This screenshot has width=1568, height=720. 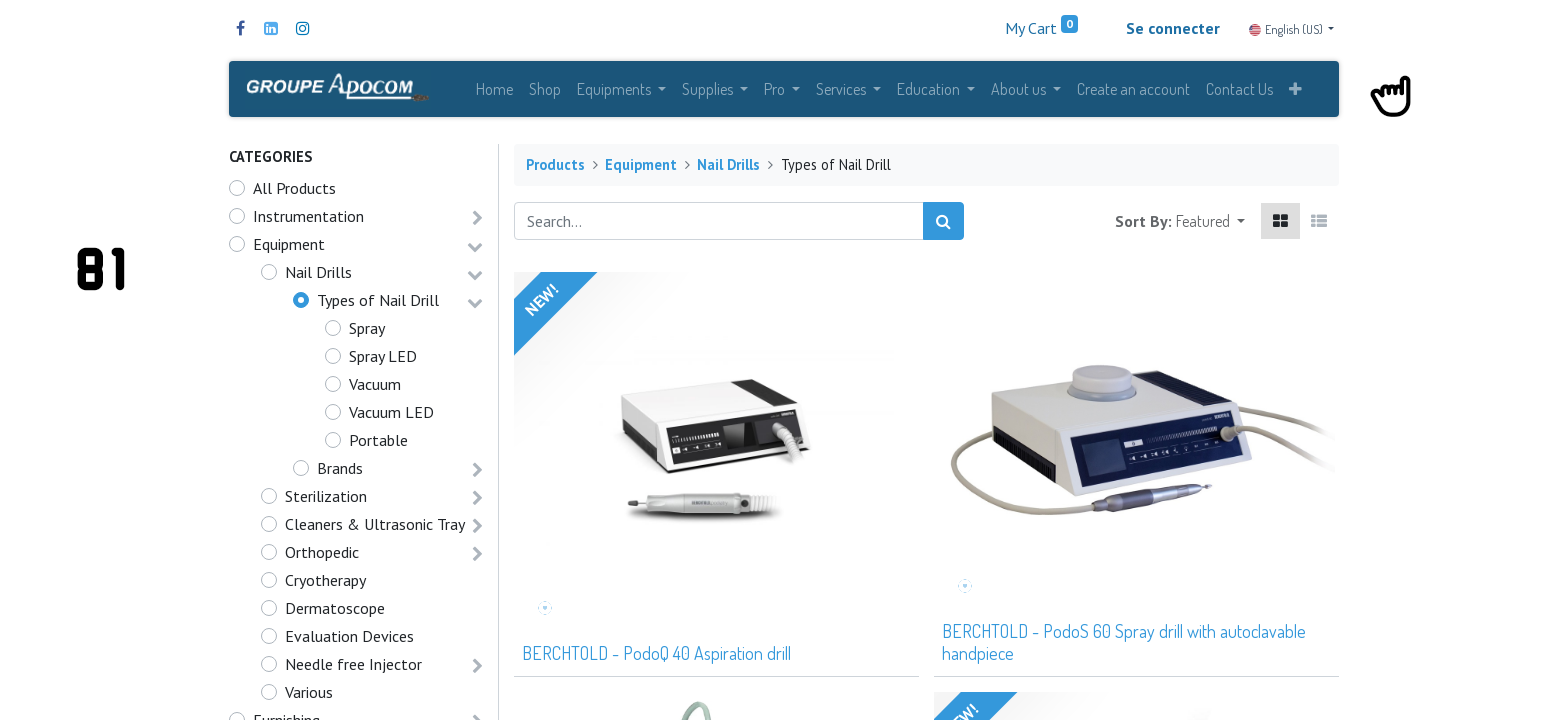 I want to click on indicates item number 81 in a list or sequence, so click(x=103, y=269).